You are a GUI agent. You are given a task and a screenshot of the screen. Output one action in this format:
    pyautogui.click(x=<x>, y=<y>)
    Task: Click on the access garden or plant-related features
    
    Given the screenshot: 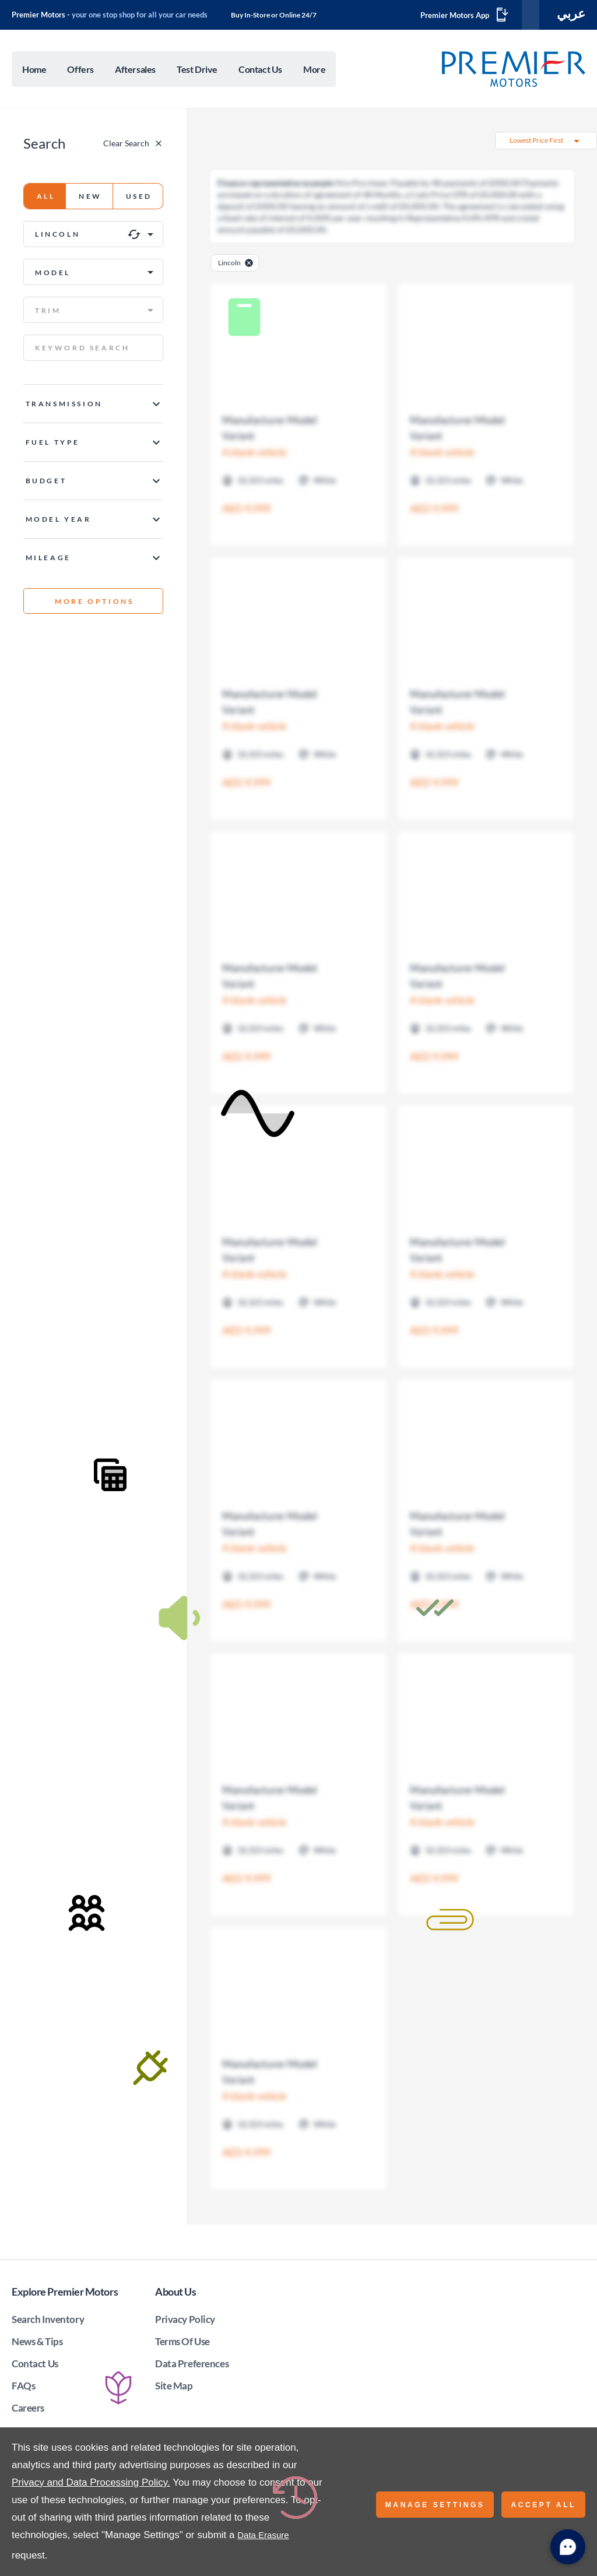 What is the action you would take?
    pyautogui.click(x=118, y=2388)
    